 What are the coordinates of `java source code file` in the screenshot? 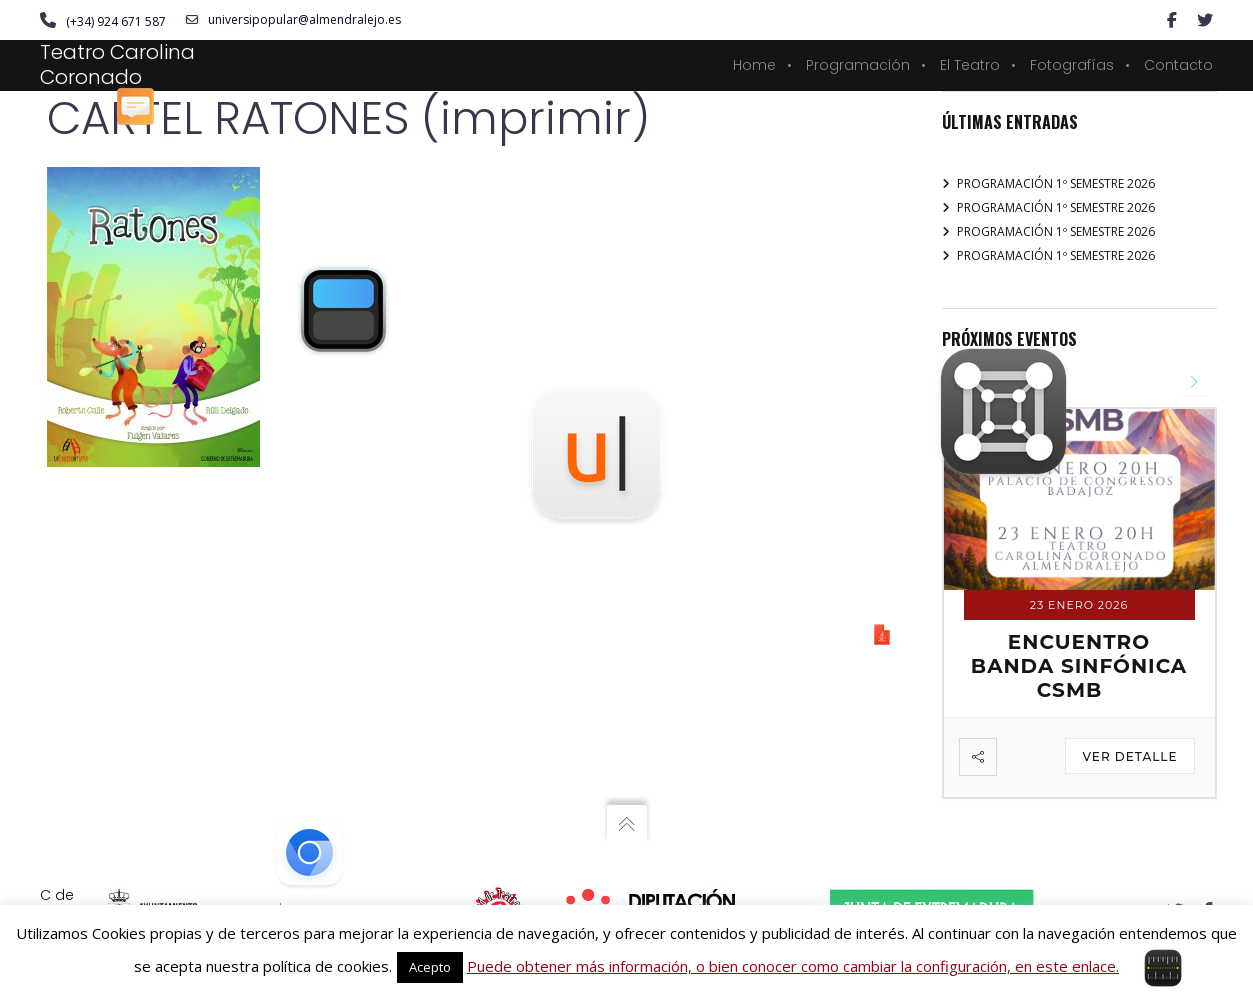 It's located at (882, 635).